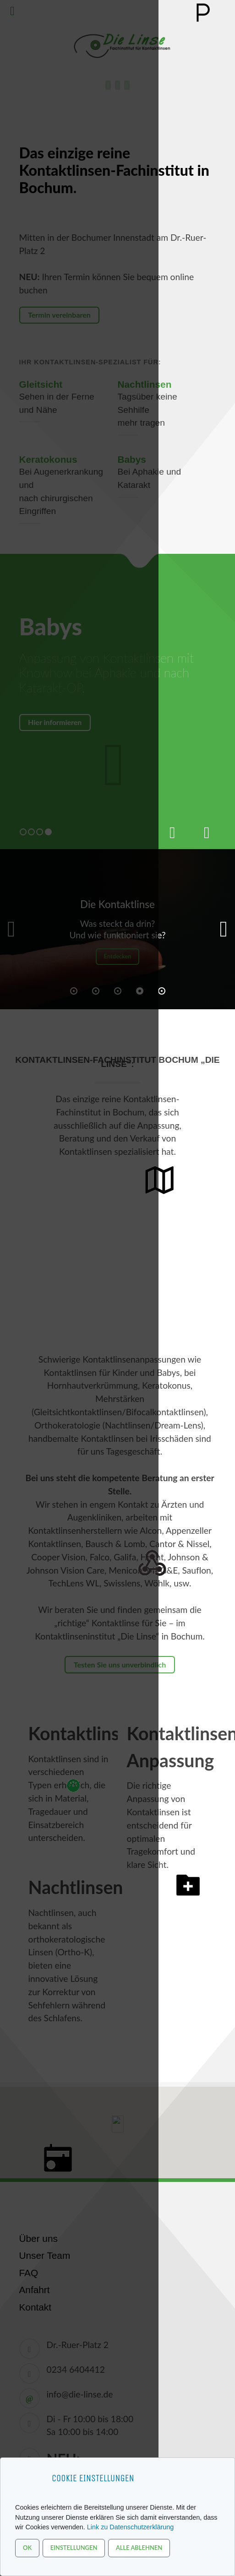 The width and height of the screenshot is (235, 2576). I want to click on configure webhook integrations, so click(152, 1564).